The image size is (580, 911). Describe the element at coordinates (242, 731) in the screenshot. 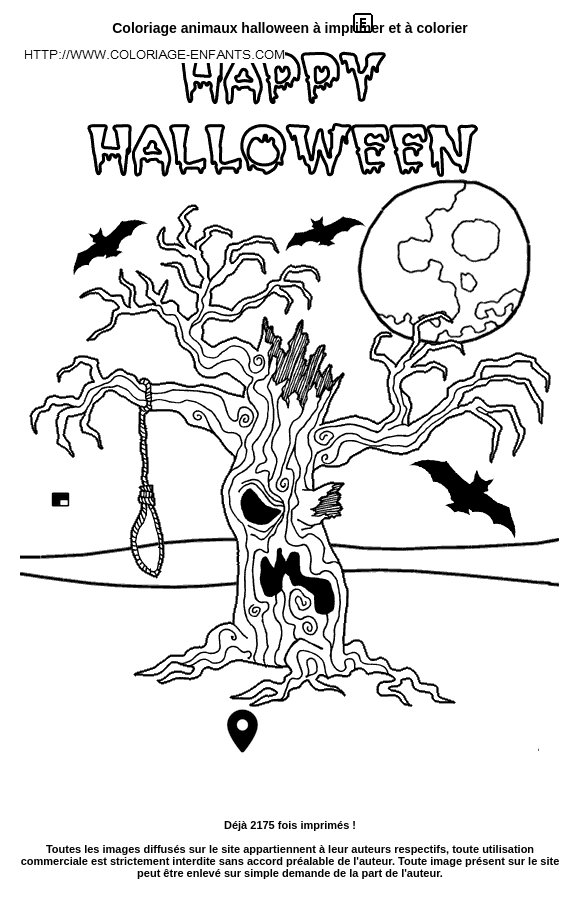

I see `view current location on map` at that location.